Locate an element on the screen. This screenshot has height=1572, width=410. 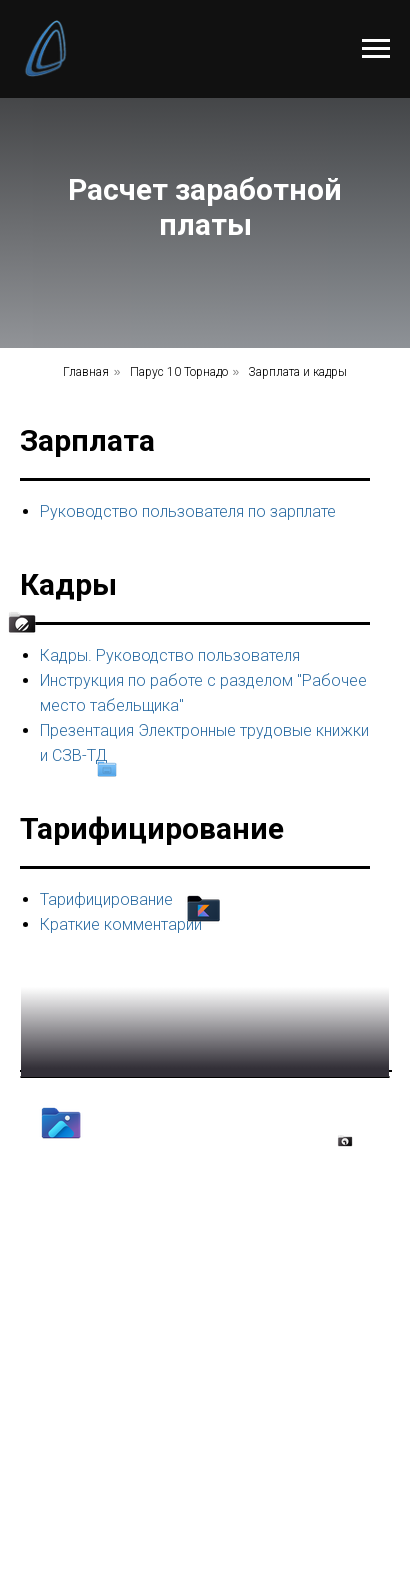
folder containing PlanetScale database files is located at coordinates (22, 623).